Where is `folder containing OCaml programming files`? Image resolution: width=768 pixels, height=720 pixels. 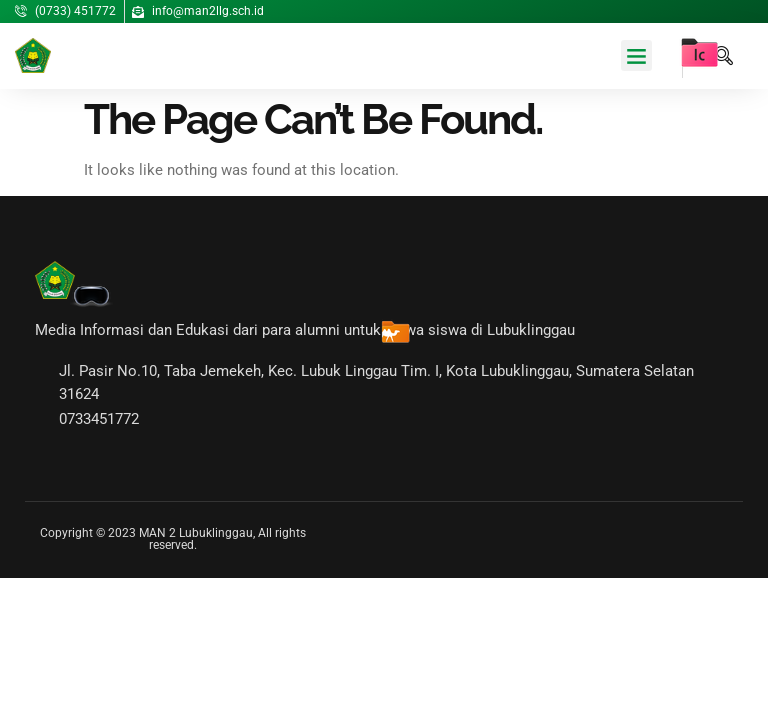
folder containing OCaml programming files is located at coordinates (395, 332).